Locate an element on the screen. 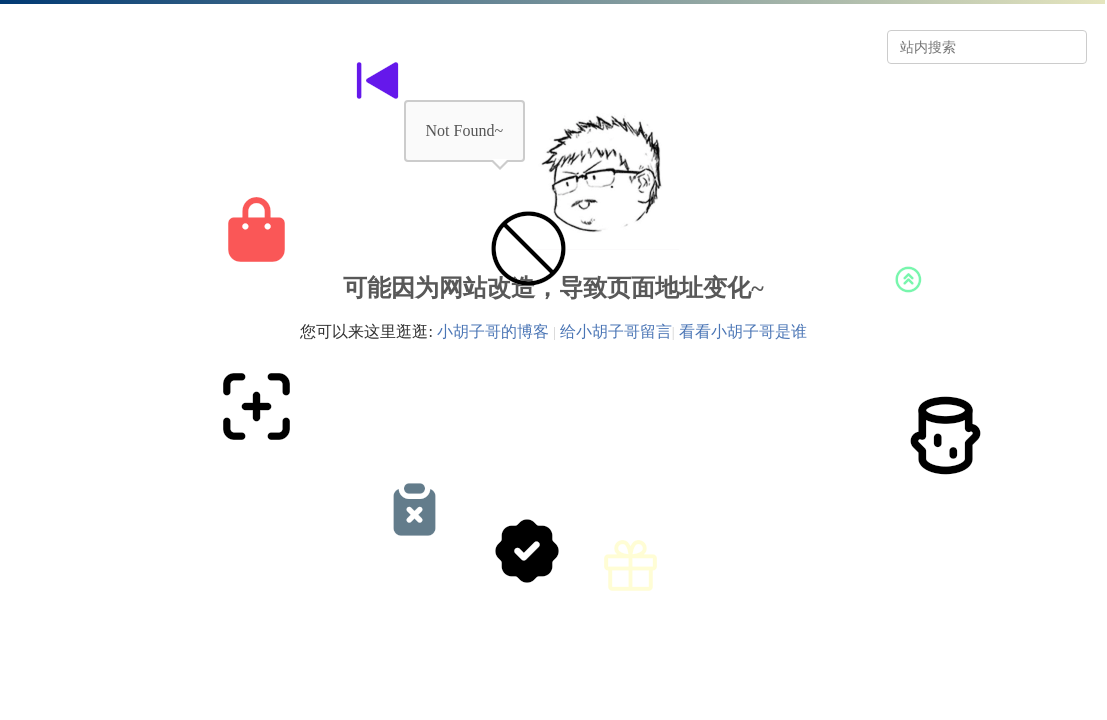  scroll to top of page is located at coordinates (908, 279).